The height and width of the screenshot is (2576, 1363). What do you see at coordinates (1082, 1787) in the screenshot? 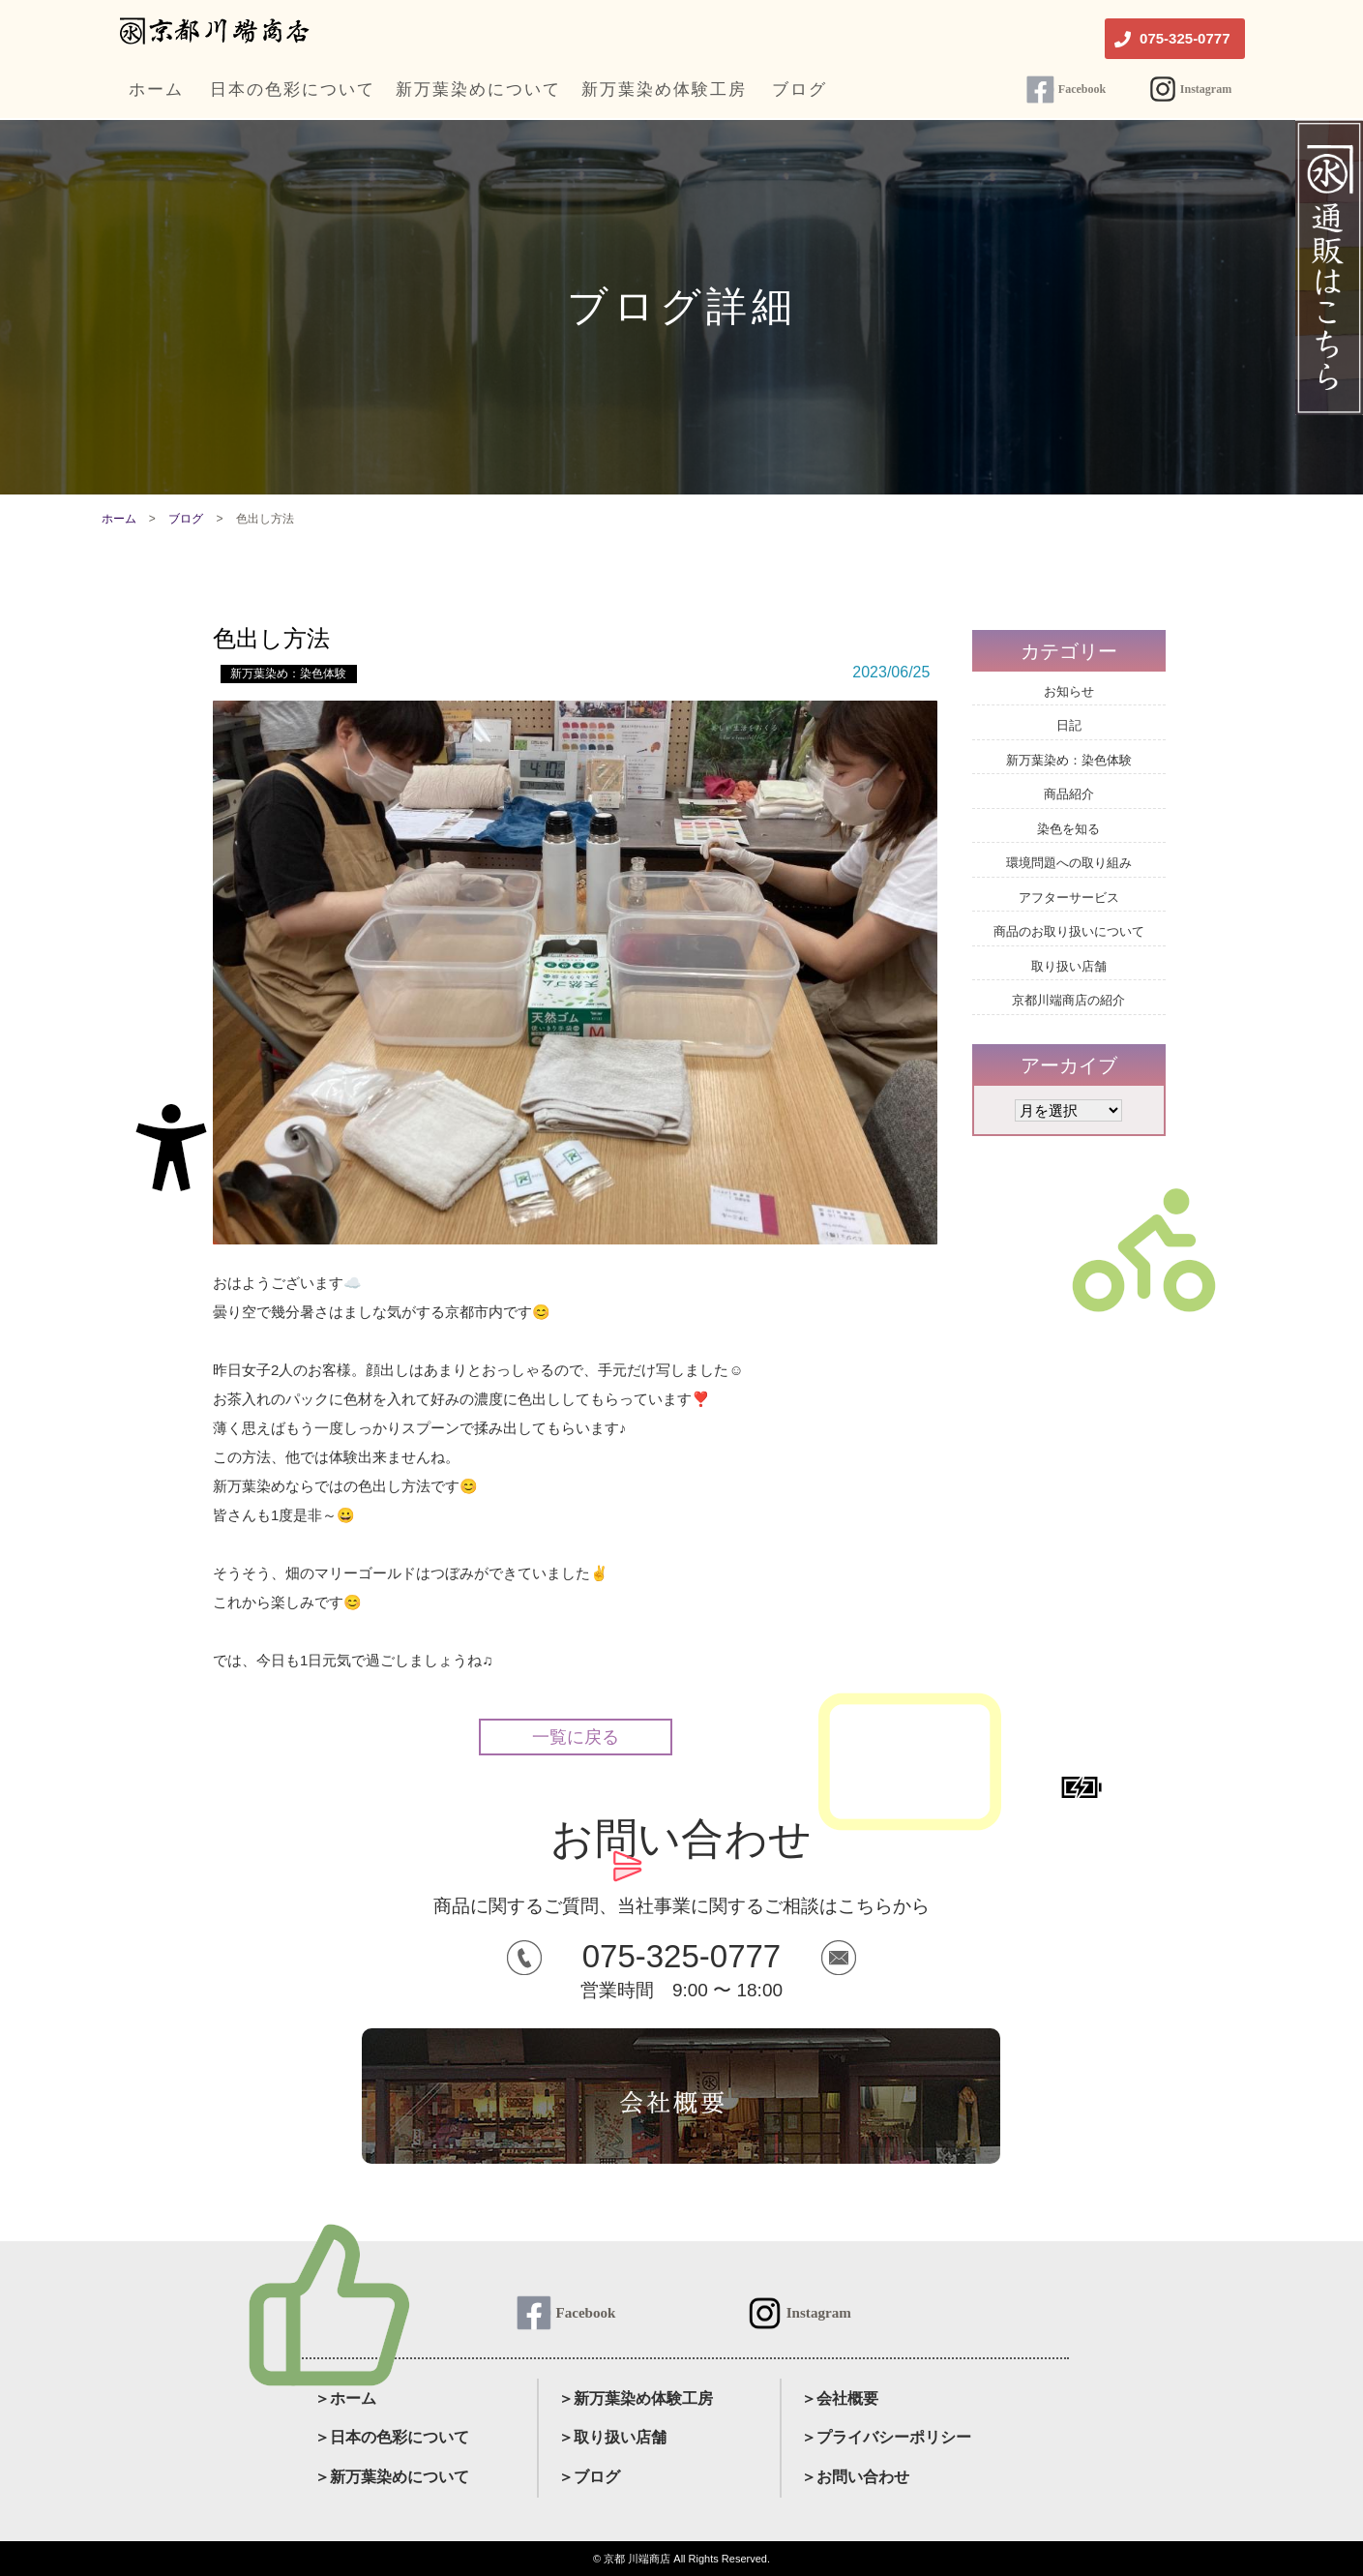
I see `indicates device is currently charging` at bounding box center [1082, 1787].